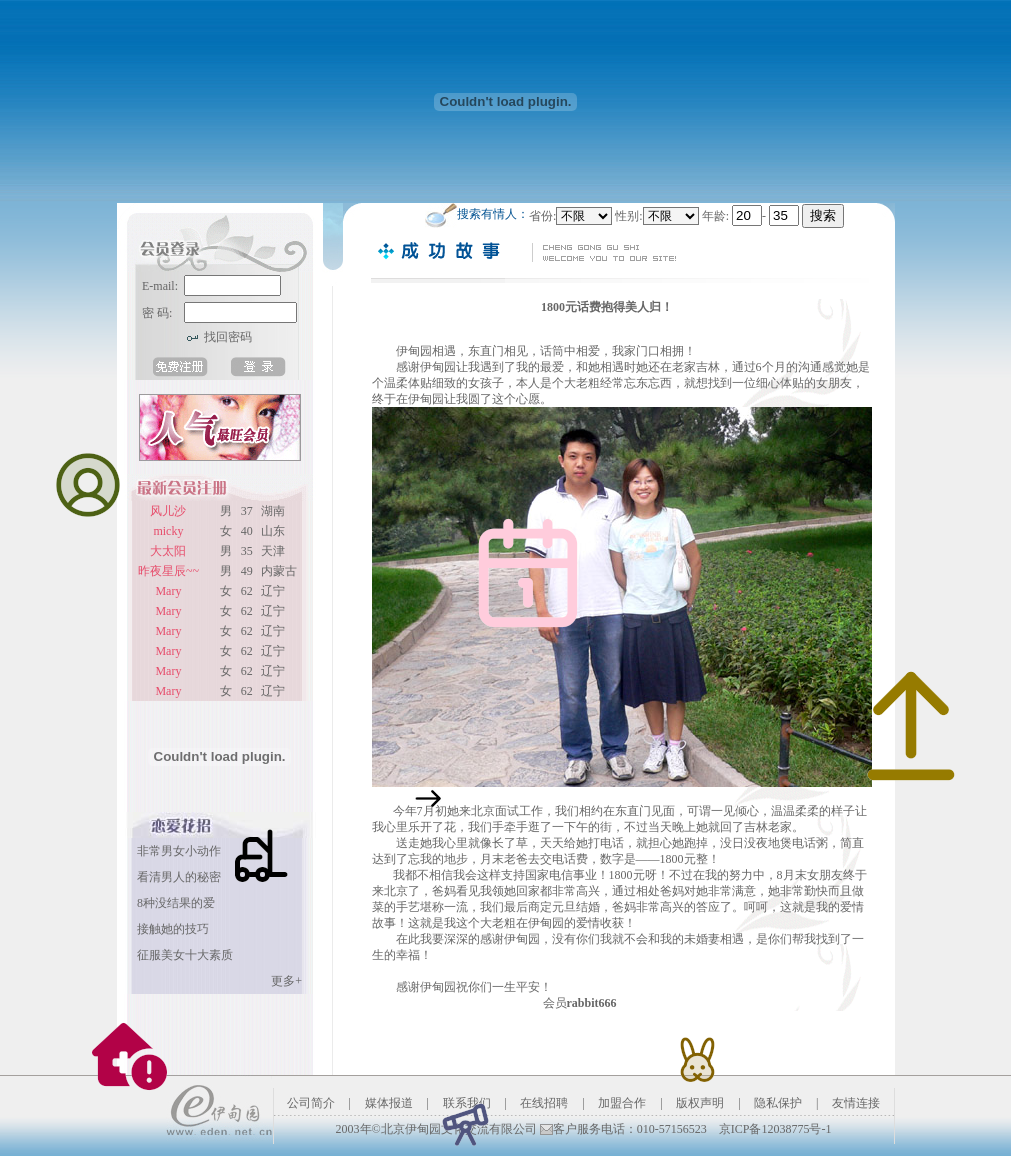  What do you see at coordinates (127, 1054) in the screenshot?
I see `home healthcare alert or urgent medical notice` at bounding box center [127, 1054].